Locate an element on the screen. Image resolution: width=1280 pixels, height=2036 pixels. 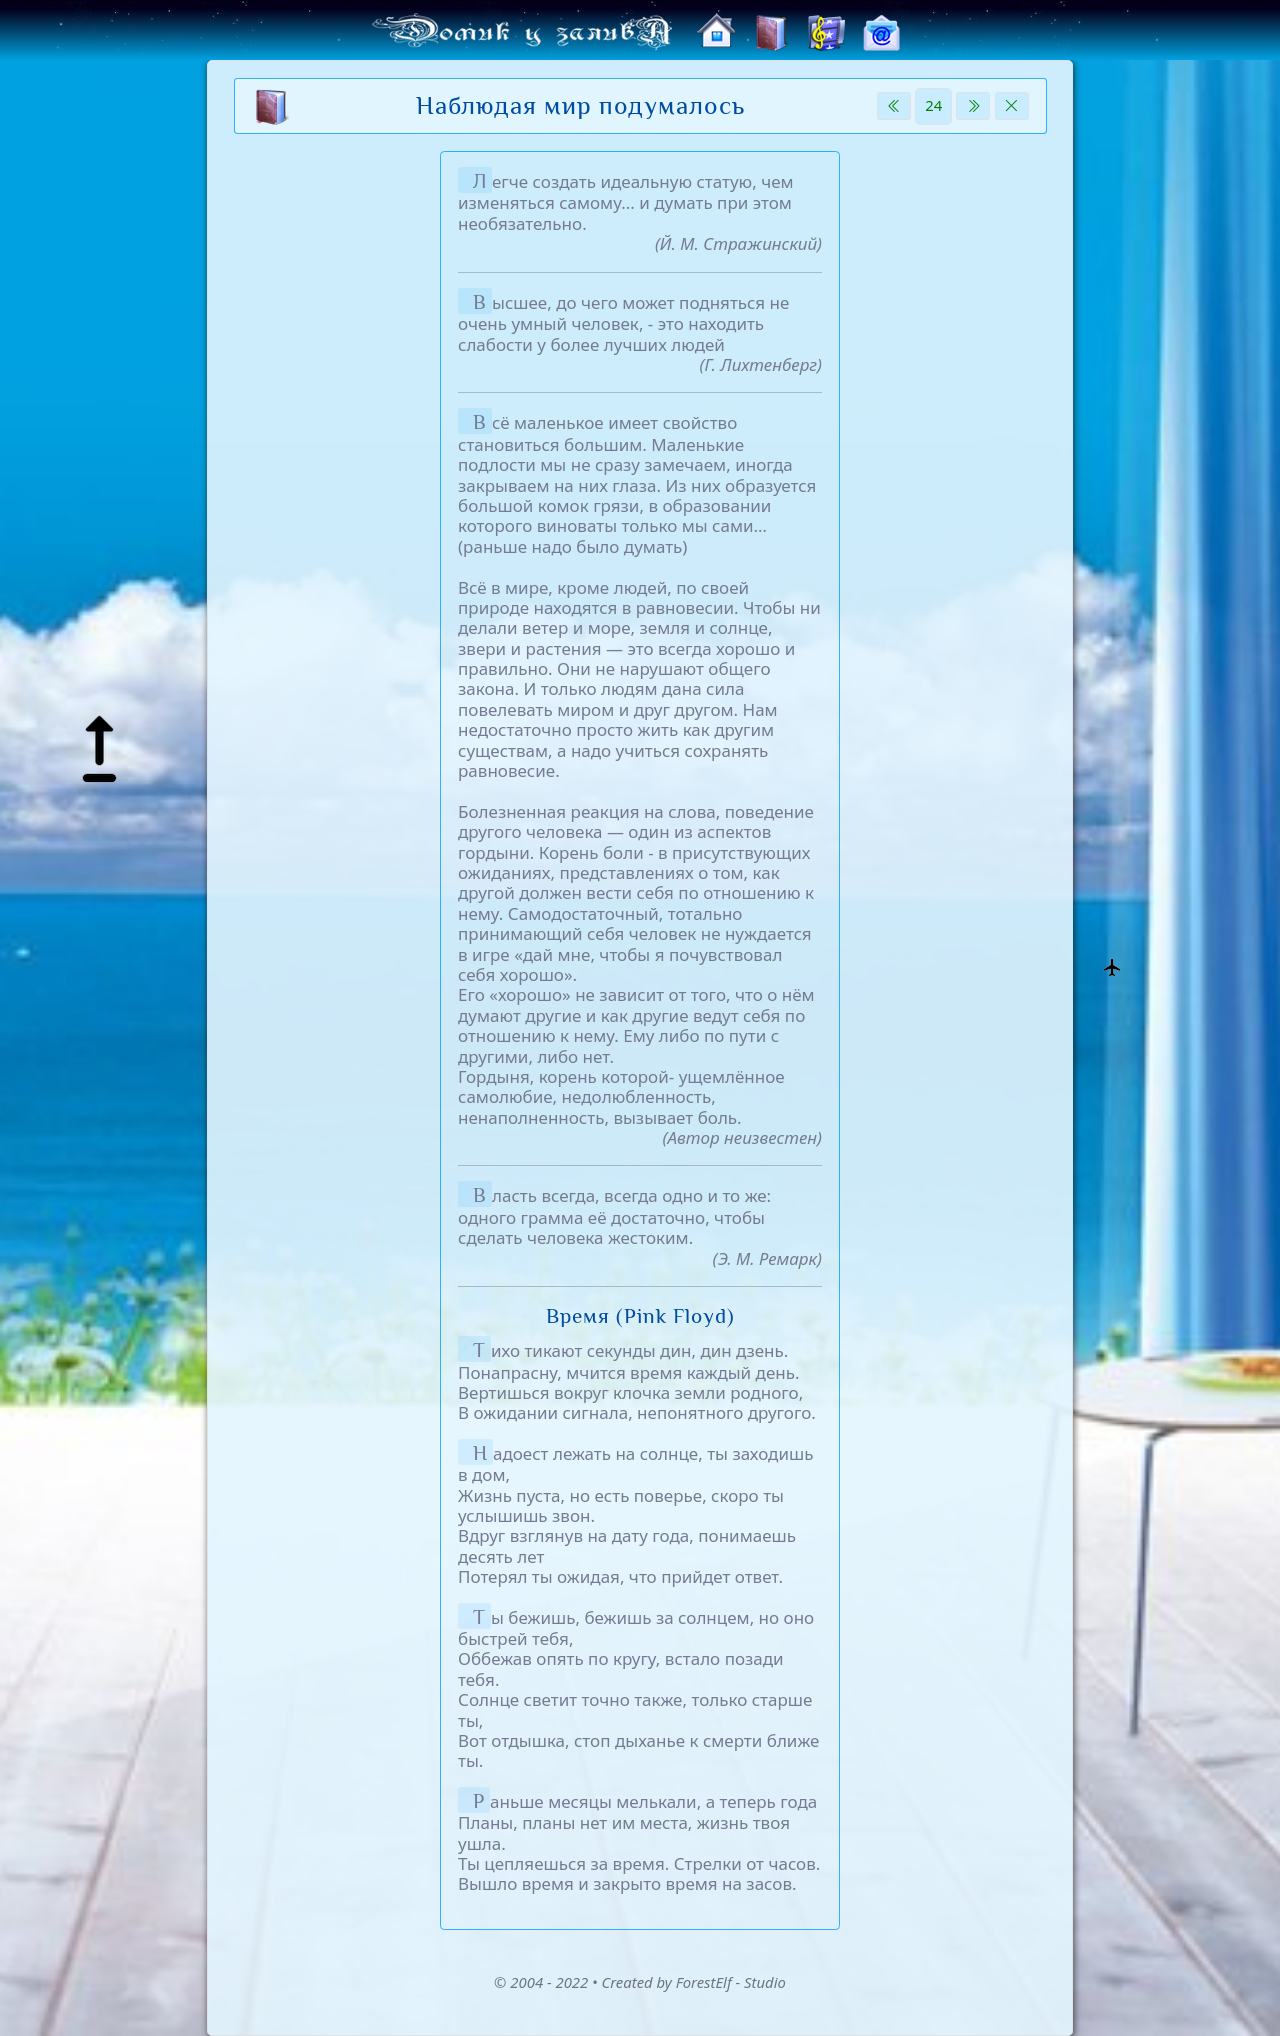
access flight booking or travel options is located at coordinates (1112, 967).